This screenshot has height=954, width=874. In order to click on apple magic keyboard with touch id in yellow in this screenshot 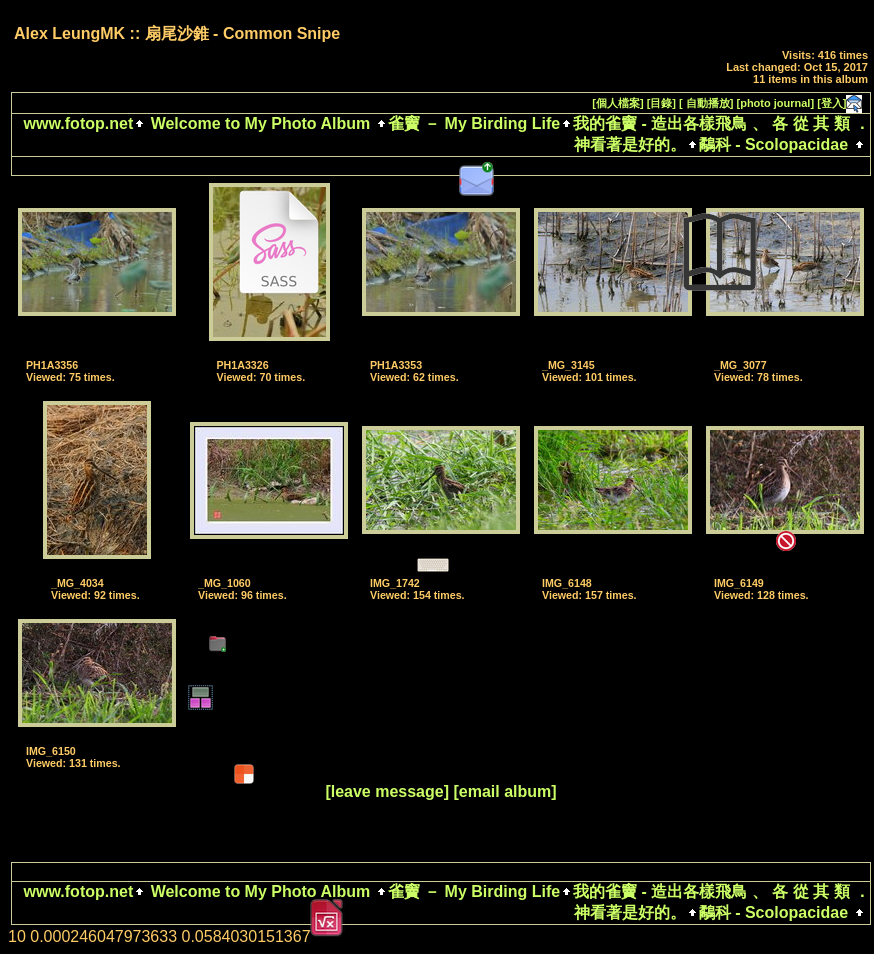, I will do `click(433, 565)`.